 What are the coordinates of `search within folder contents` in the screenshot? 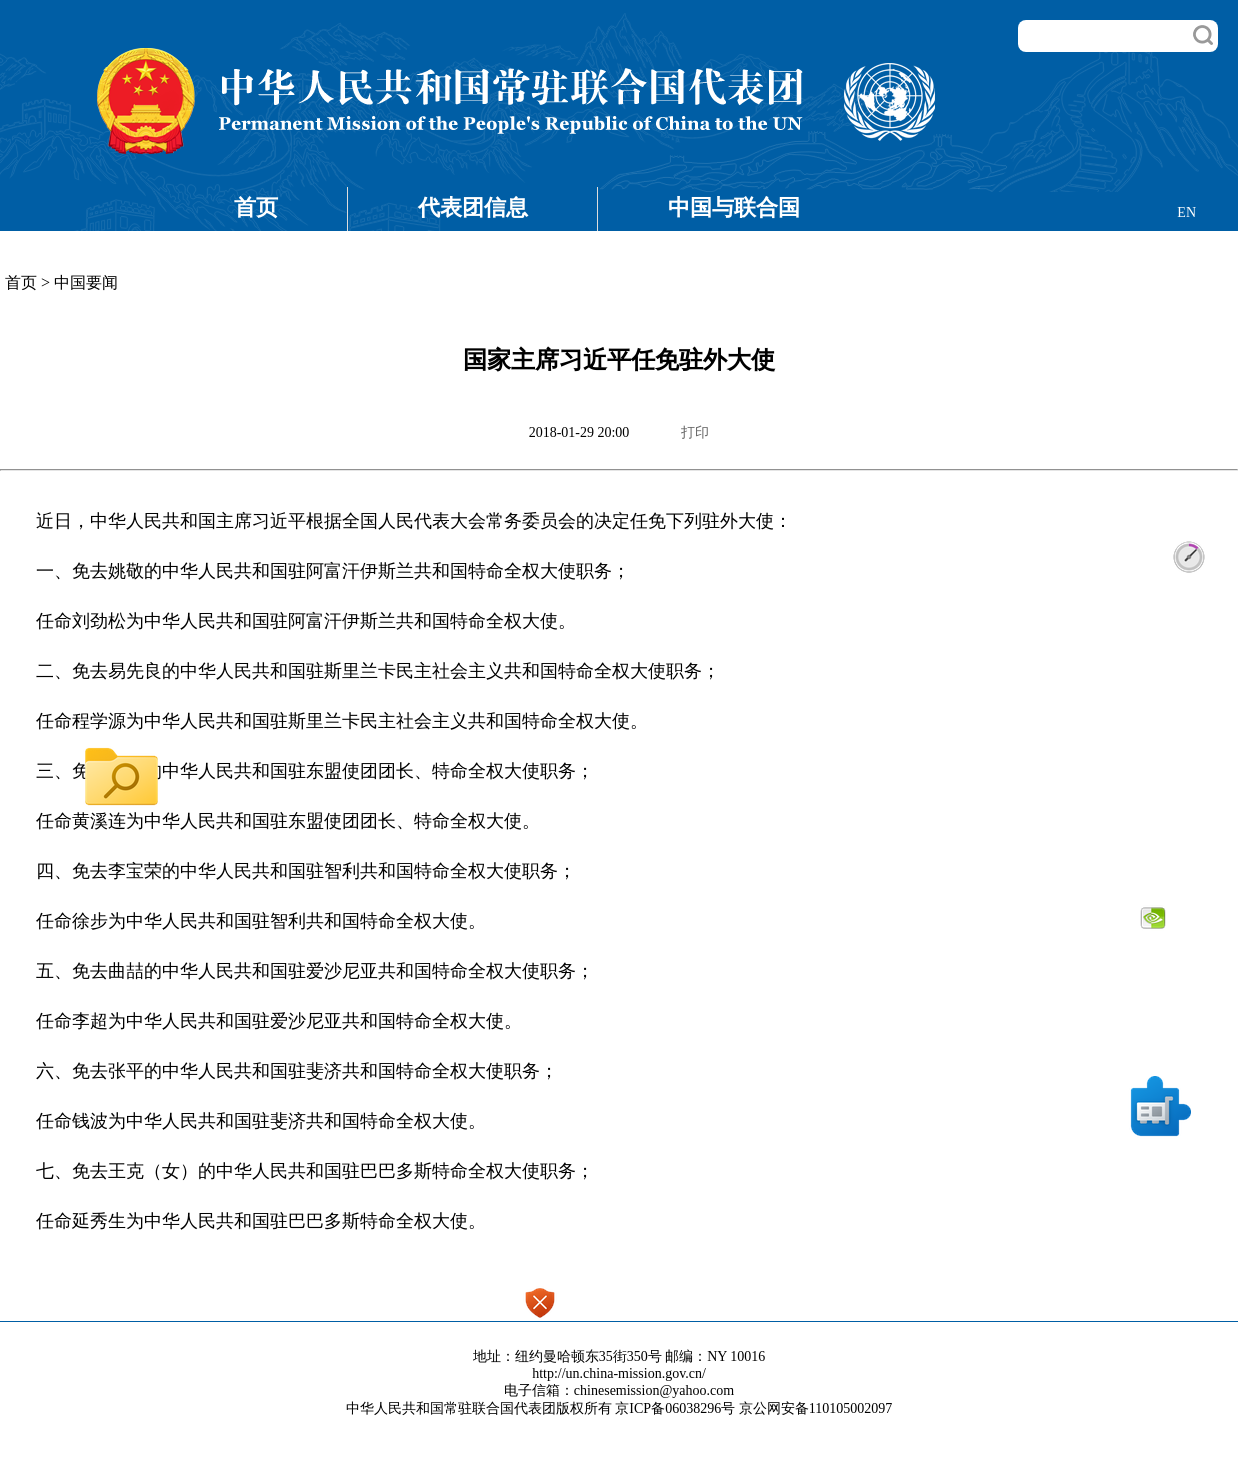 It's located at (121, 778).